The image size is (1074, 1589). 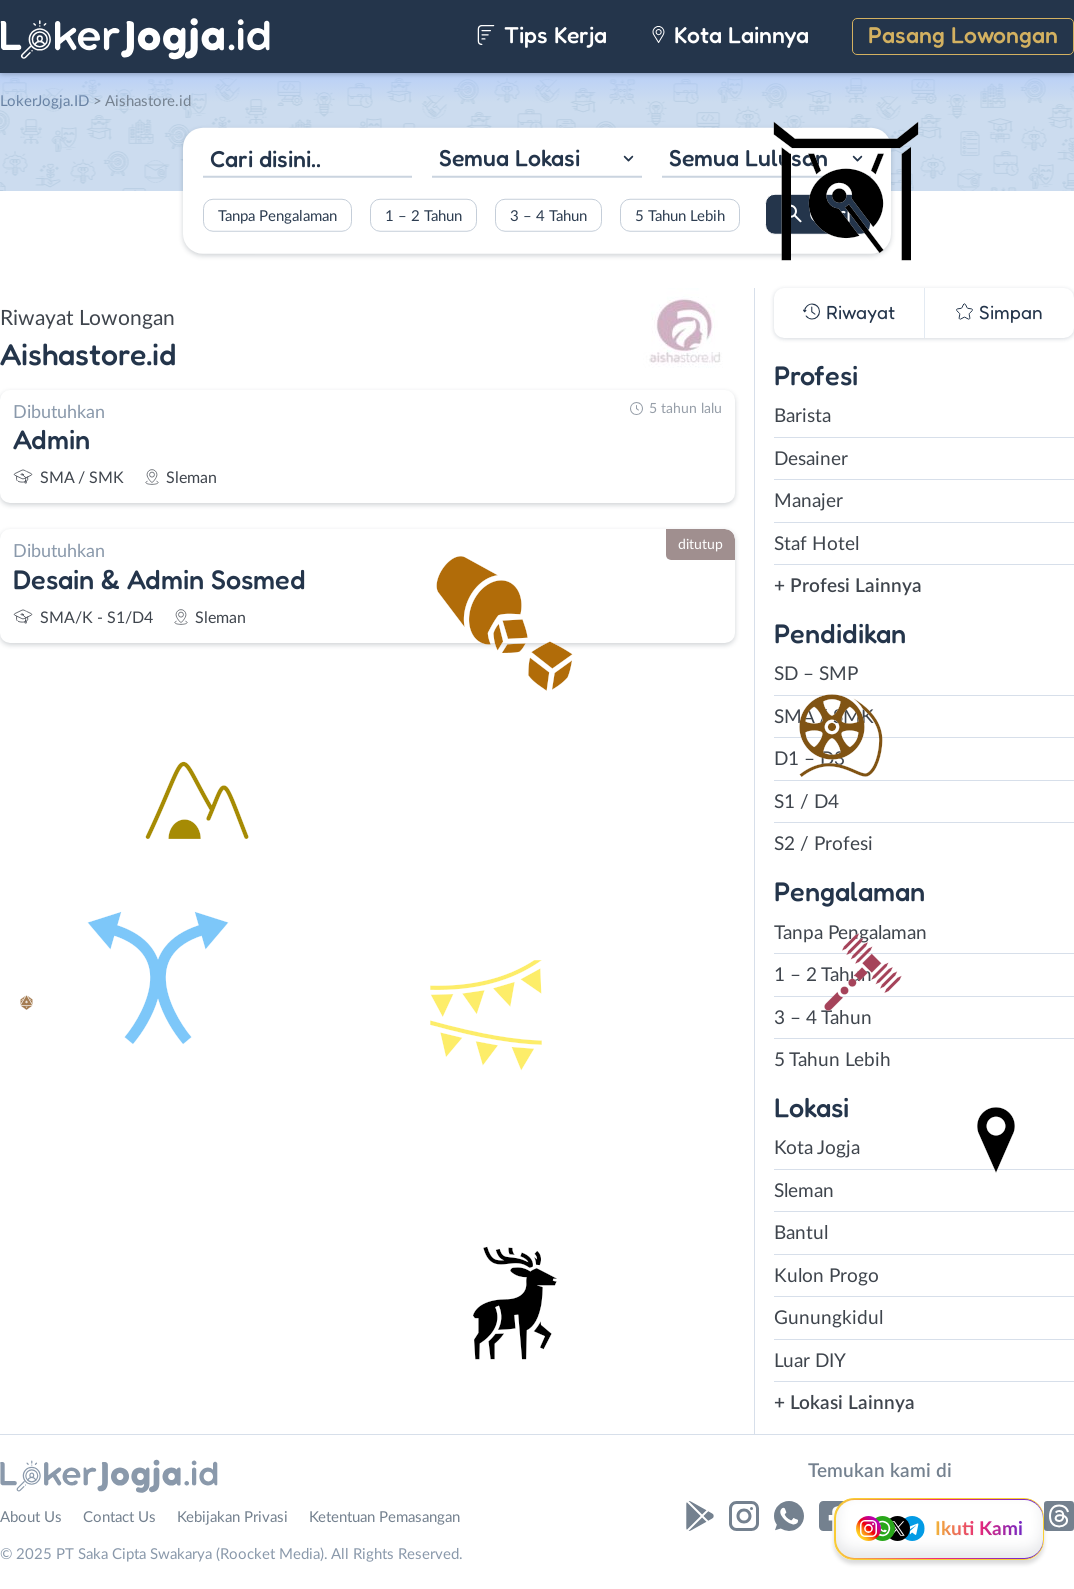 What do you see at coordinates (504, 623) in the screenshot?
I see `roll the dice or randomize outcome` at bounding box center [504, 623].